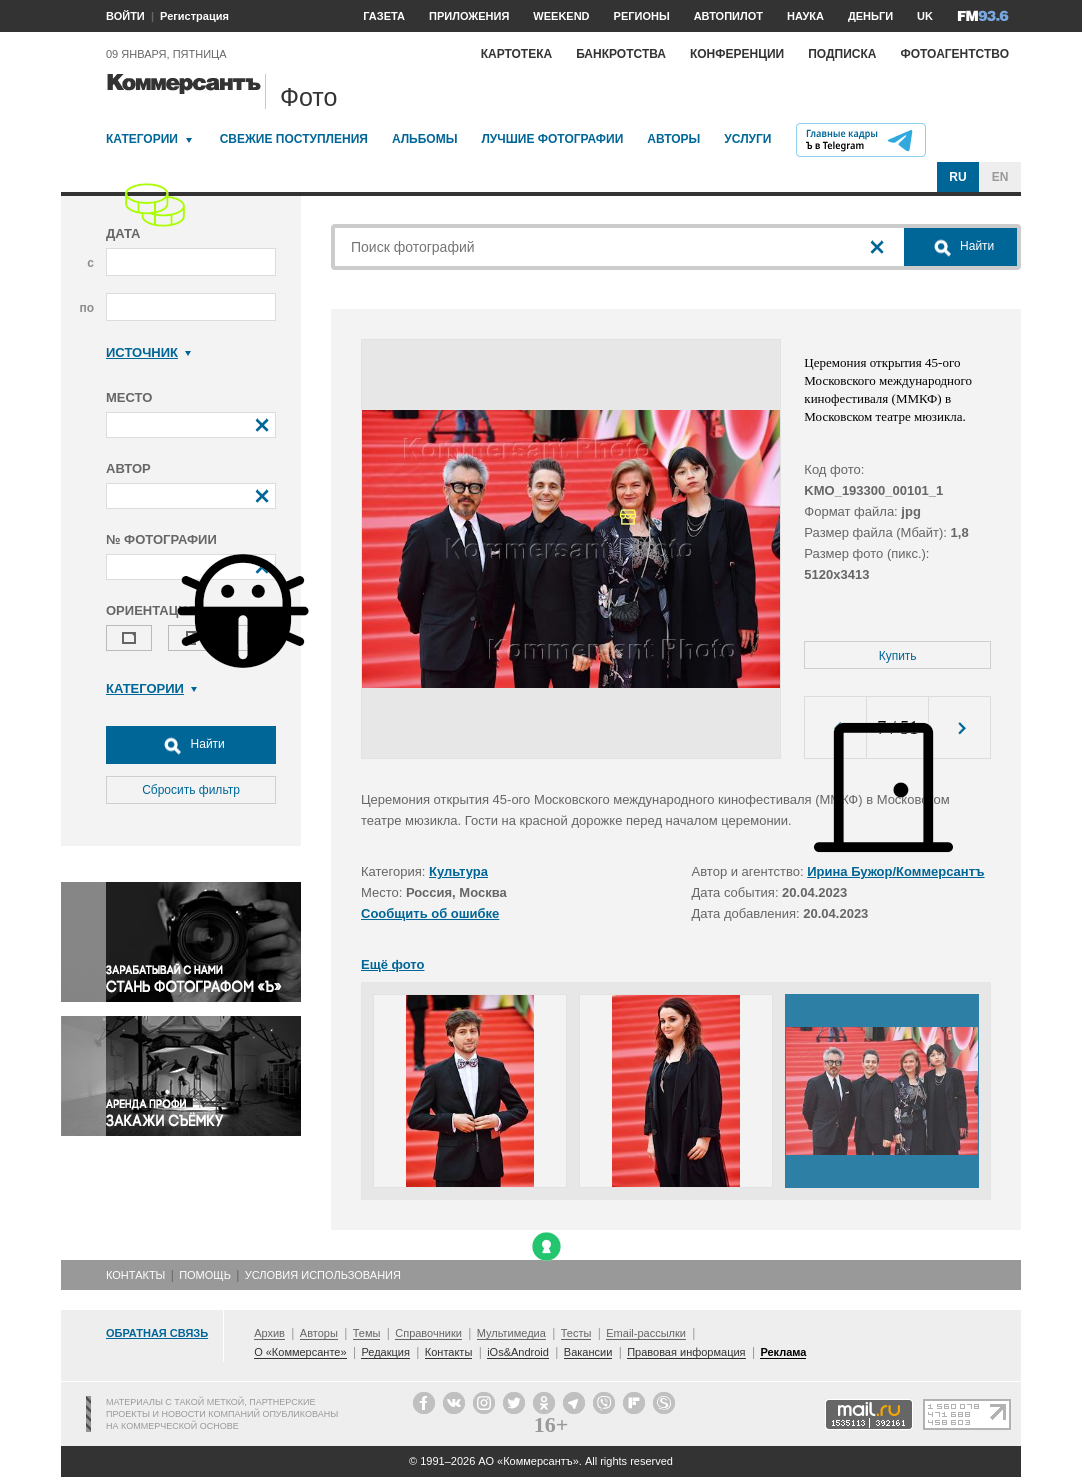  Describe the element at coordinates (883, 787) in the screenshot. I see `exit or log out of the application` at that location.